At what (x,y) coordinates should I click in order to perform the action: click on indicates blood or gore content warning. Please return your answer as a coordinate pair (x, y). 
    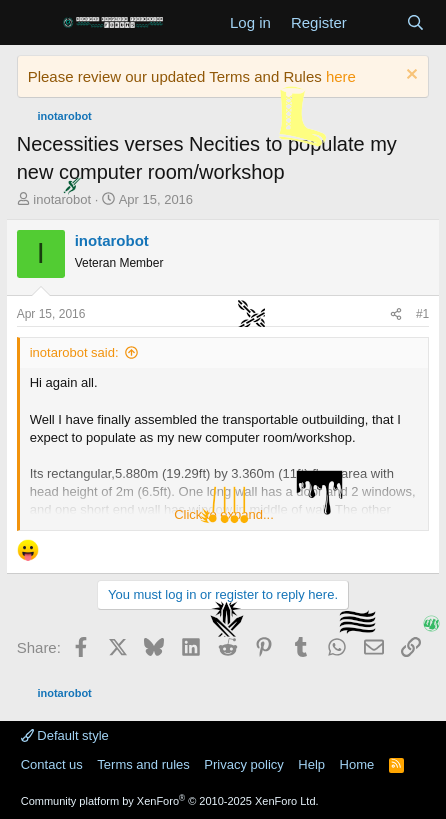
    Looking at the image, I should click on (319, 493).